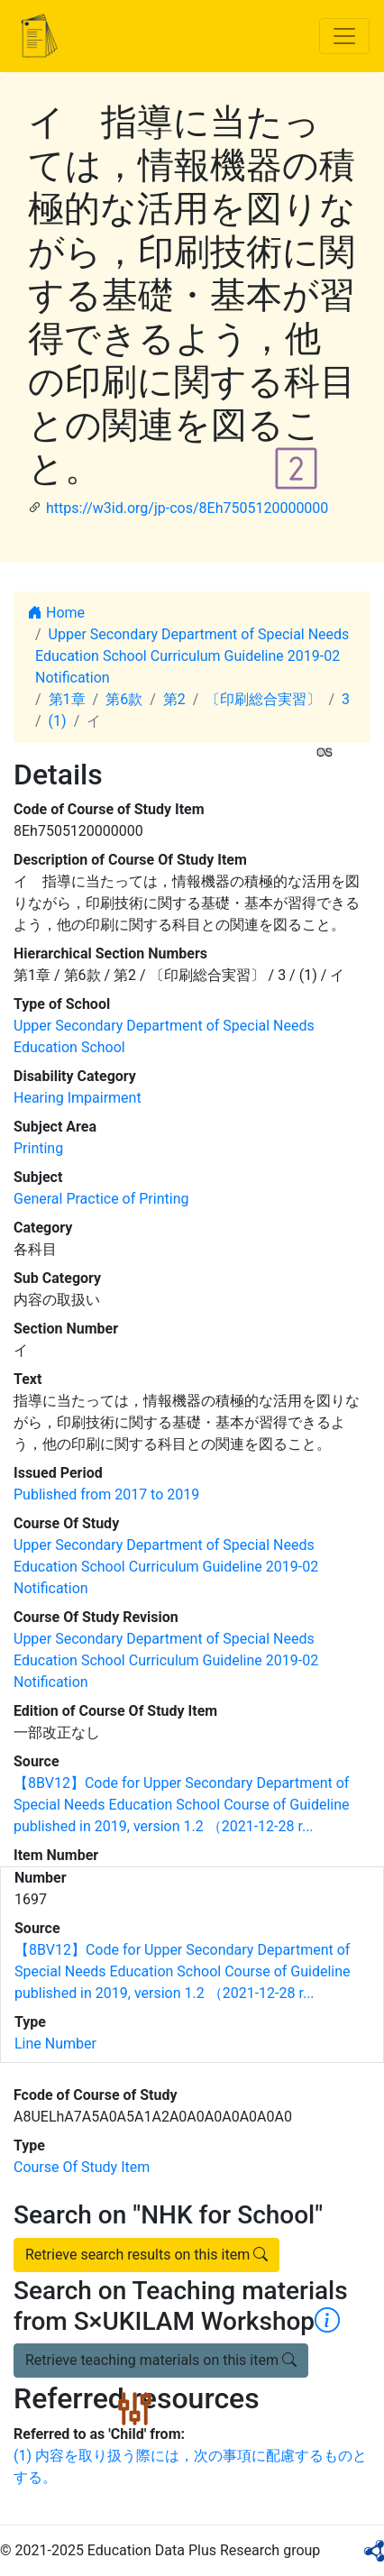  I want to click on indicates step two in a multi-step process, so click(296, 468).